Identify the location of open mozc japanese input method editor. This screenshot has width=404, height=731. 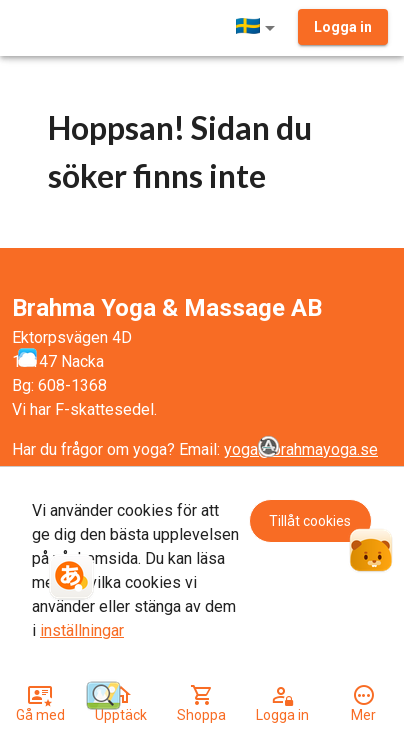
(71, 576).